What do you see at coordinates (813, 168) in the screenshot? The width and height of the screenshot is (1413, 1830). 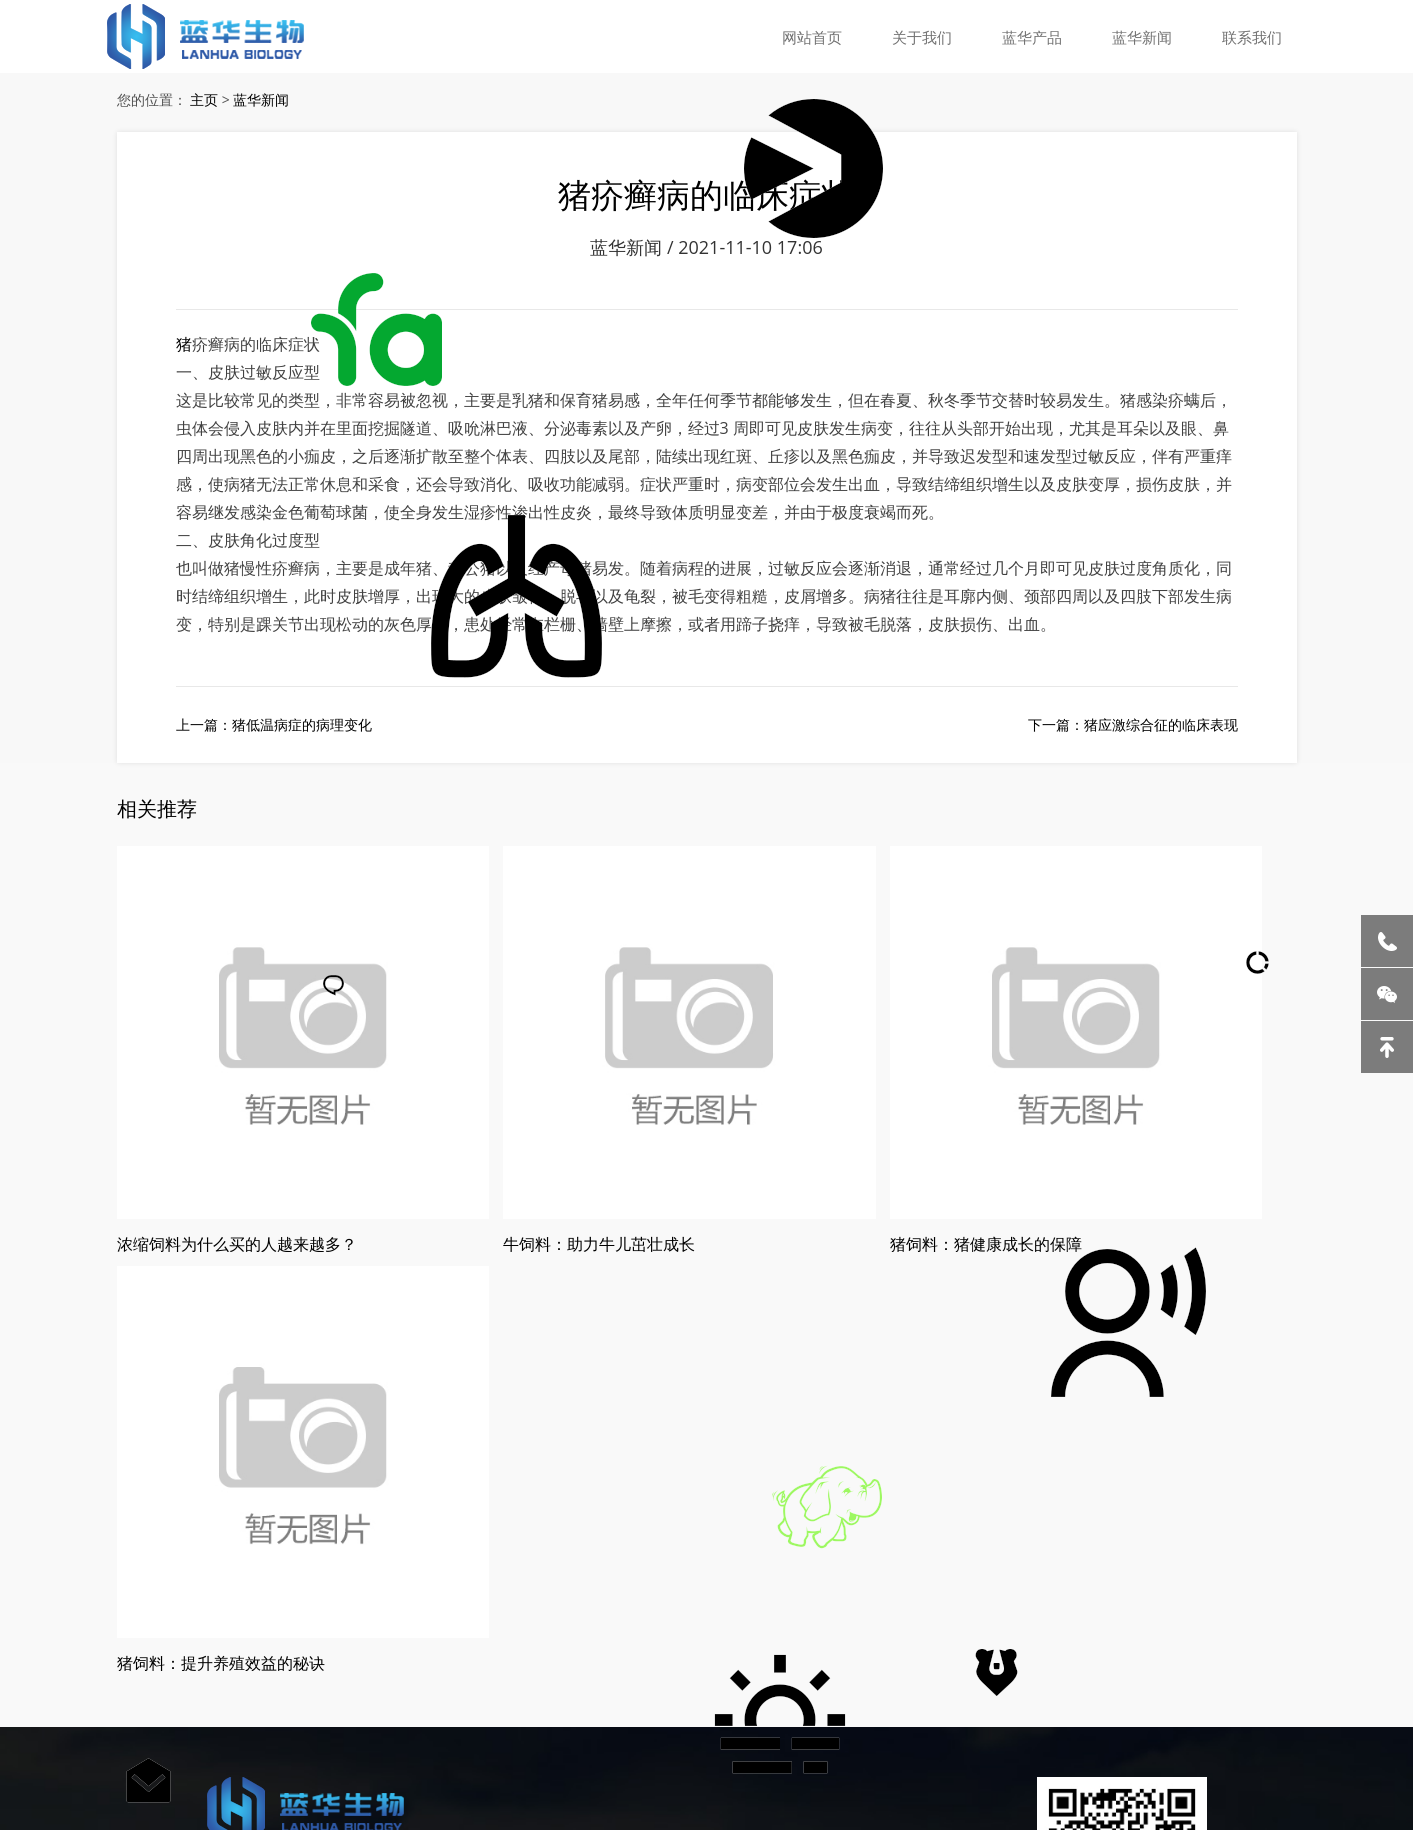 I see `open the Viaplay streaming app` at bounding box center [813, 168].